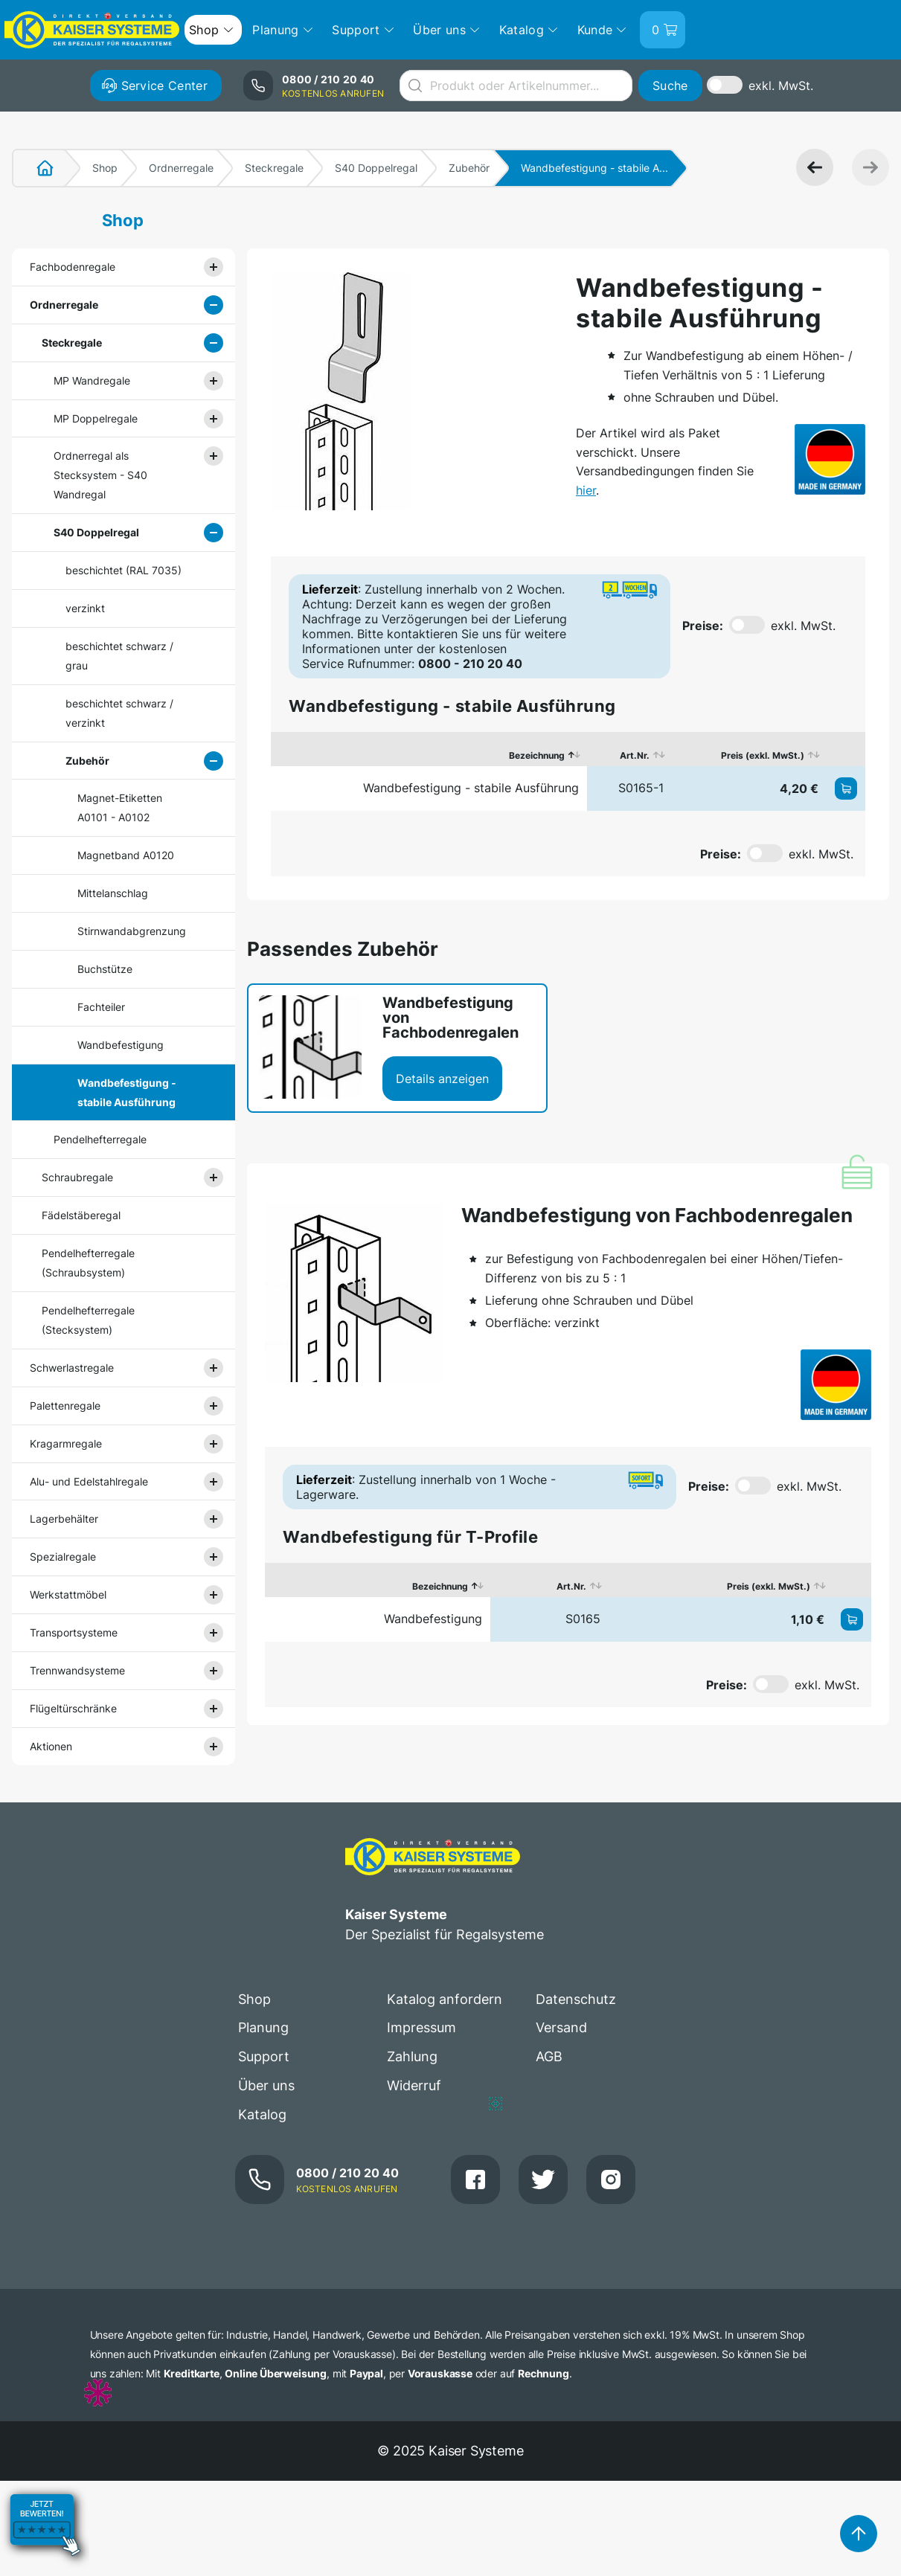 The height and width of the screenshot is (2576, 901). I want to click on activate camera or photo sensor, so click(496, 2104).